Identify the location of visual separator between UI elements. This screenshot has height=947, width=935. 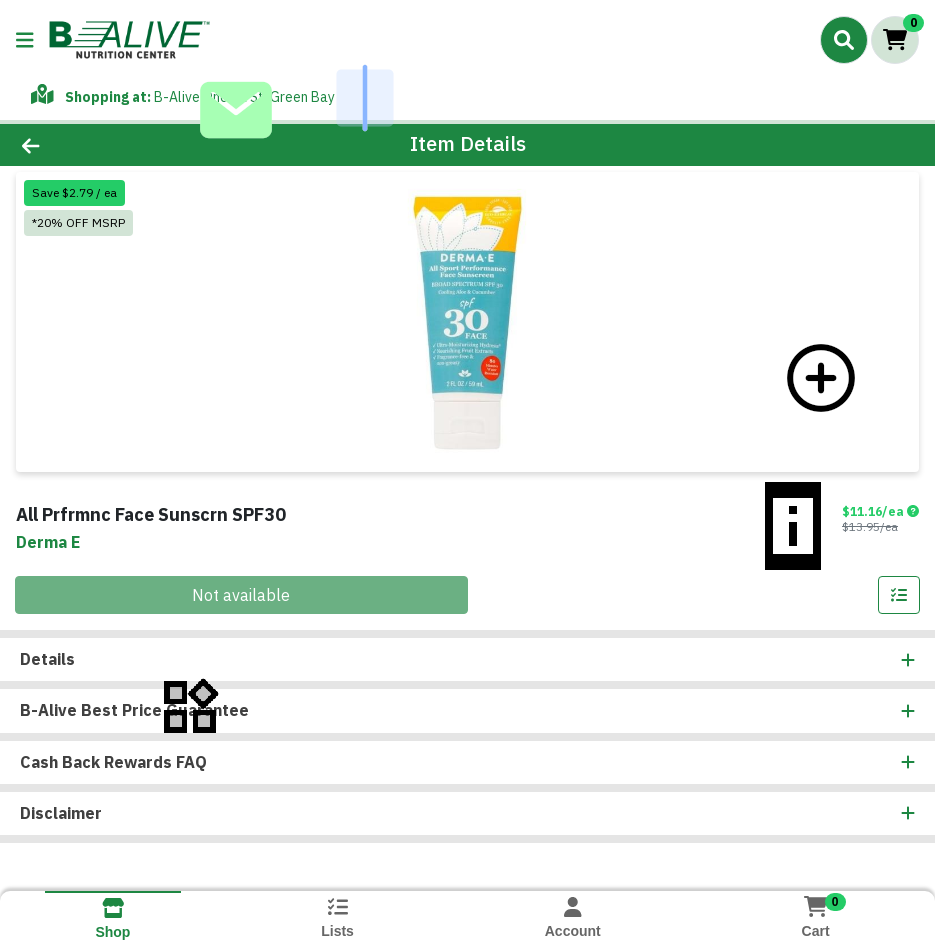
(365, 98).